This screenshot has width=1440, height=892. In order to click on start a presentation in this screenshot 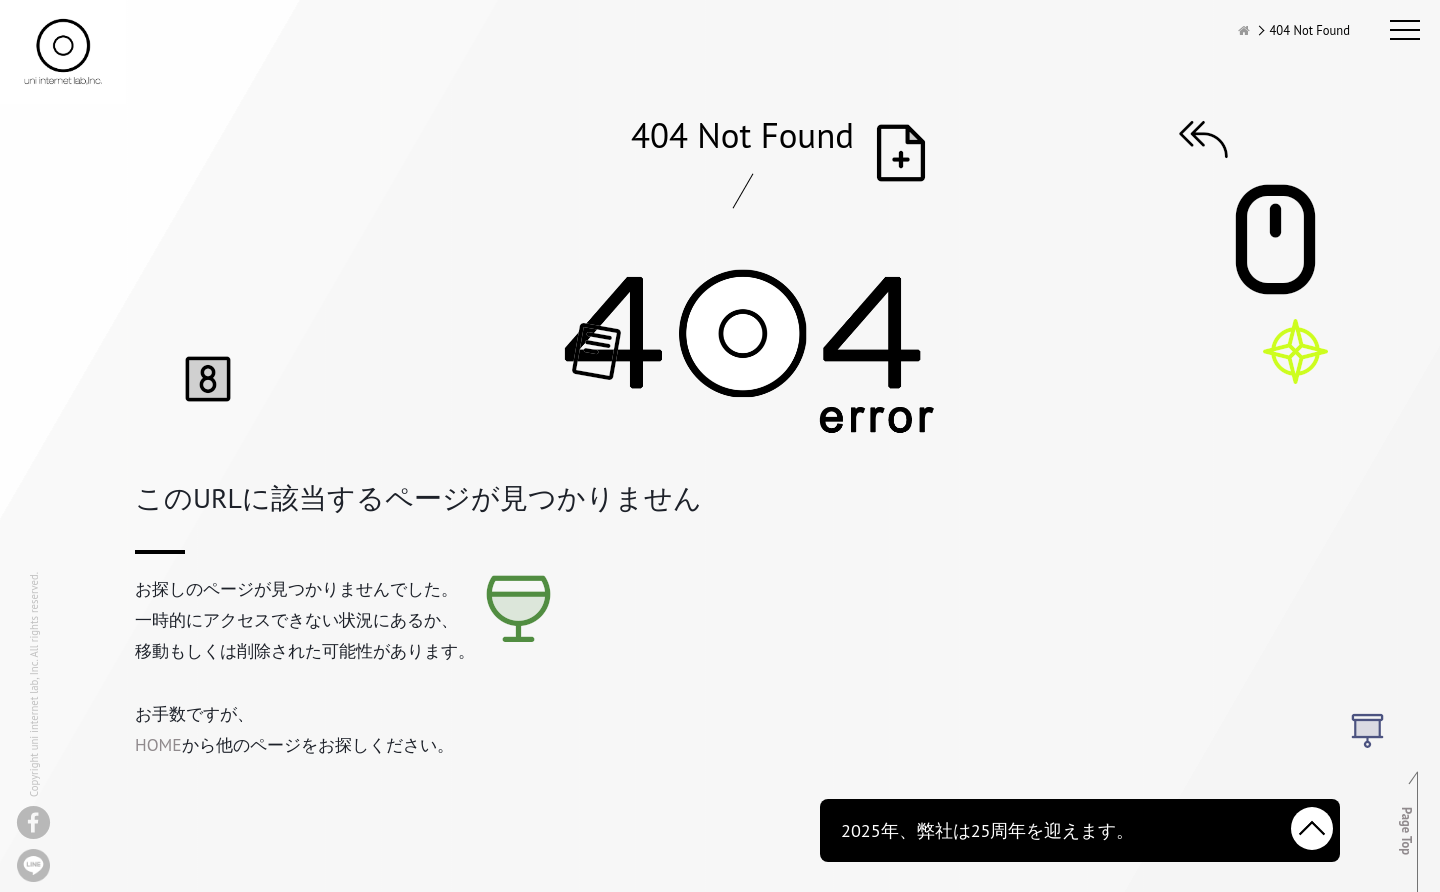, I will do `click(1367, 728)`.